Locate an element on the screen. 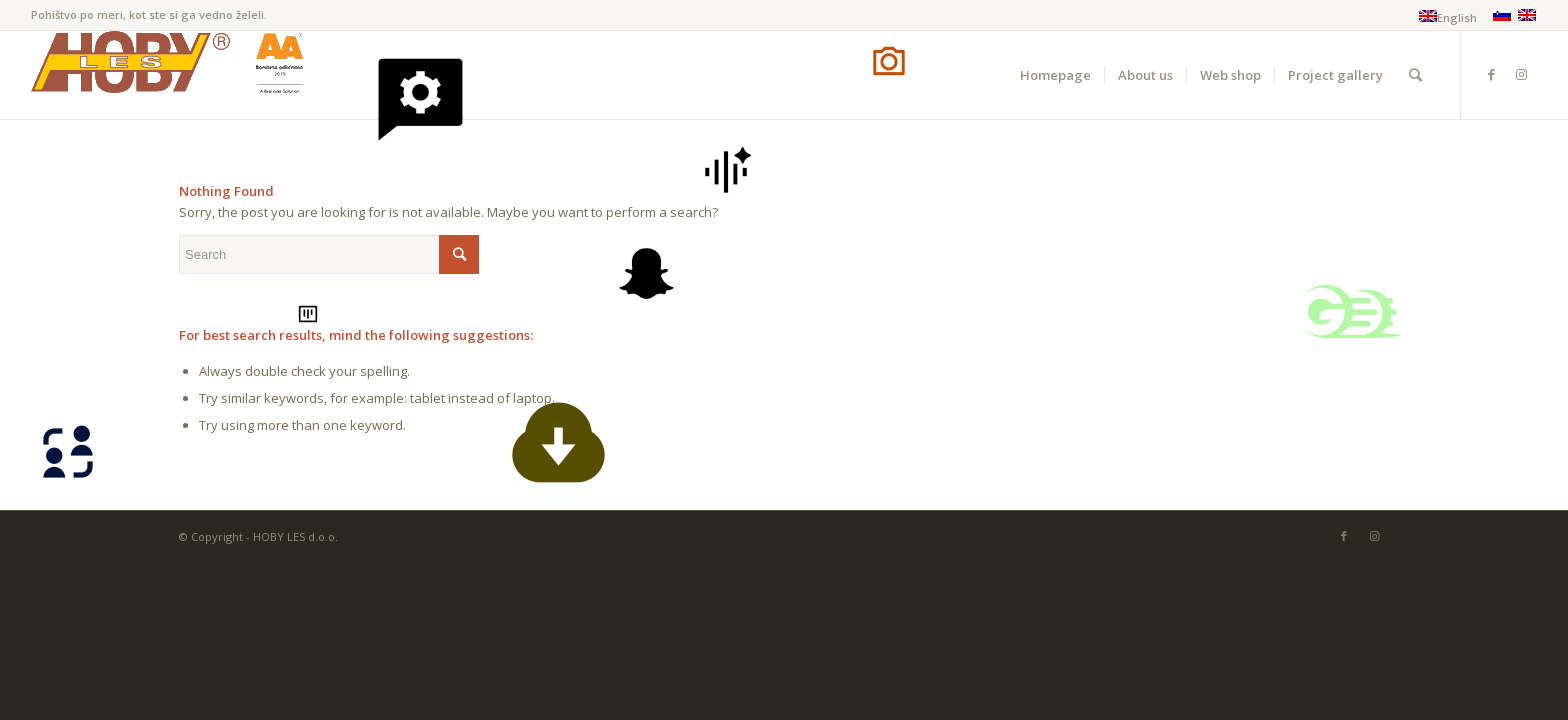 This screenshot has width=1568, height=720. open chat settings is located at coordinates (420, 96).